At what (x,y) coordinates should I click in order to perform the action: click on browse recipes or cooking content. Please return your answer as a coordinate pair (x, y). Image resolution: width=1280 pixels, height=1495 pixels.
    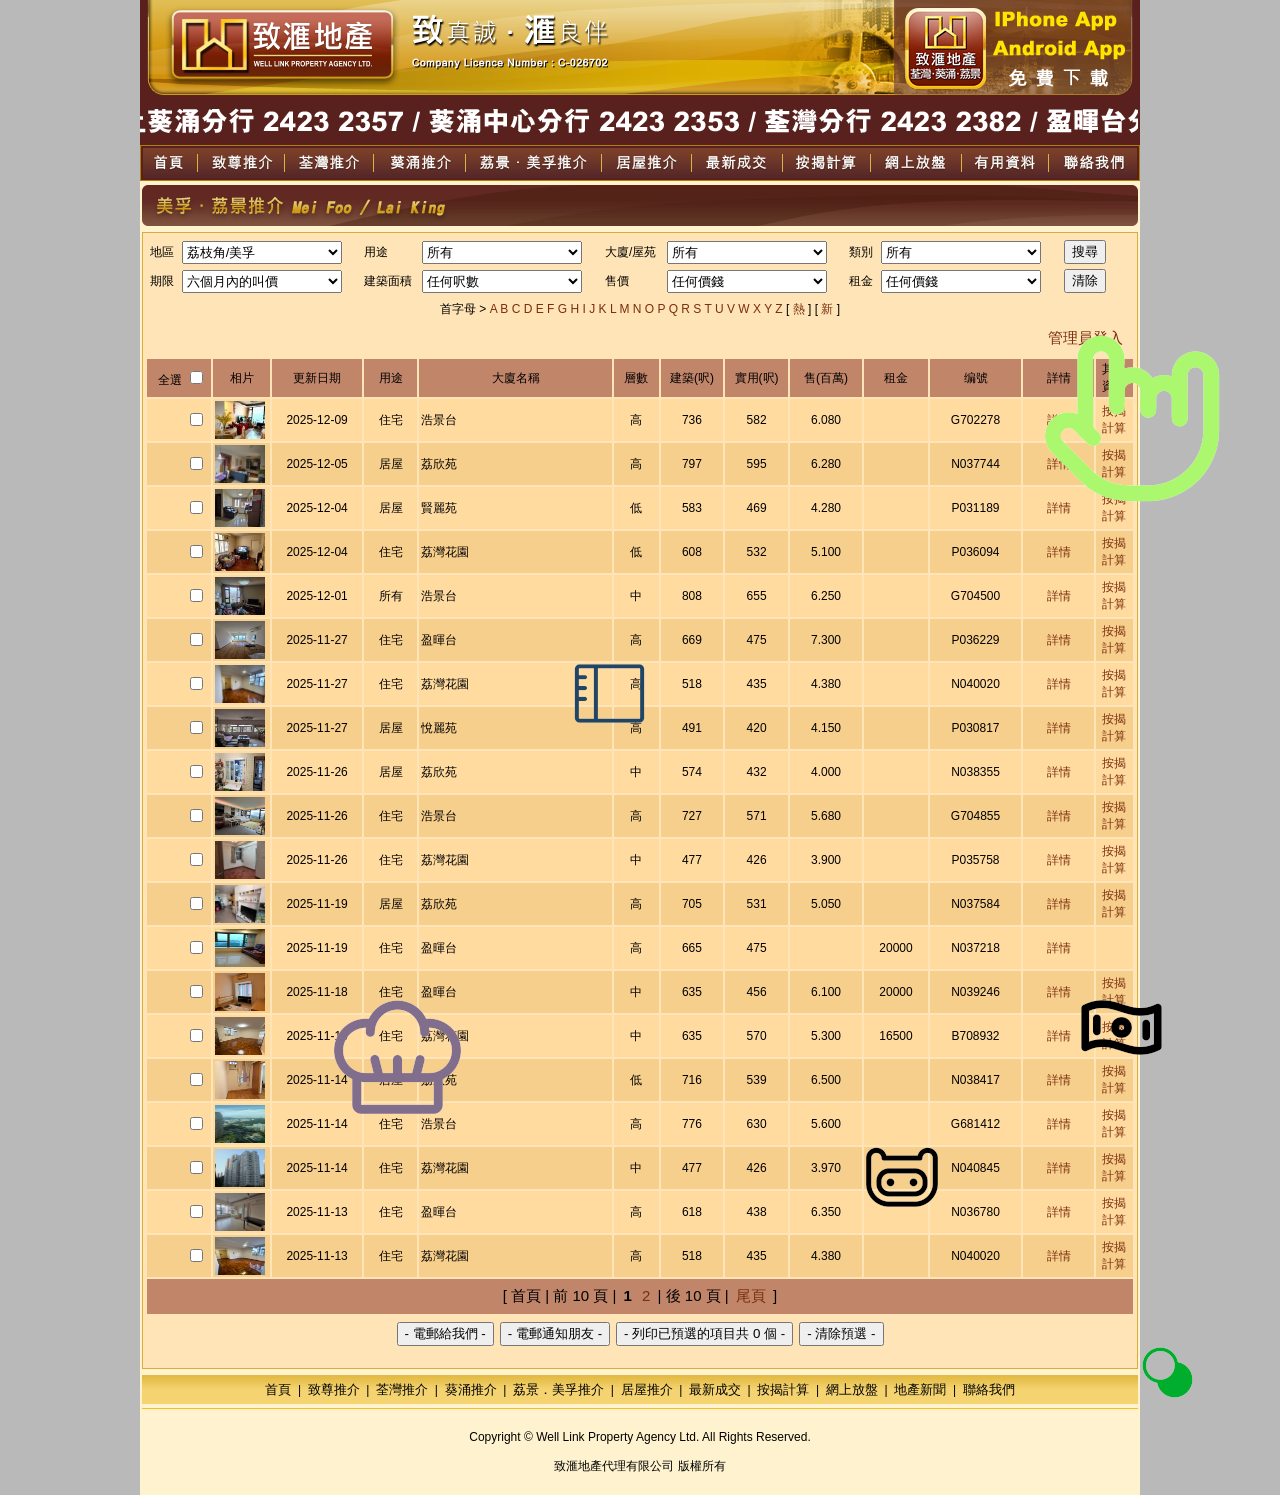
    Looking at the image, I should click on (397, 1059).